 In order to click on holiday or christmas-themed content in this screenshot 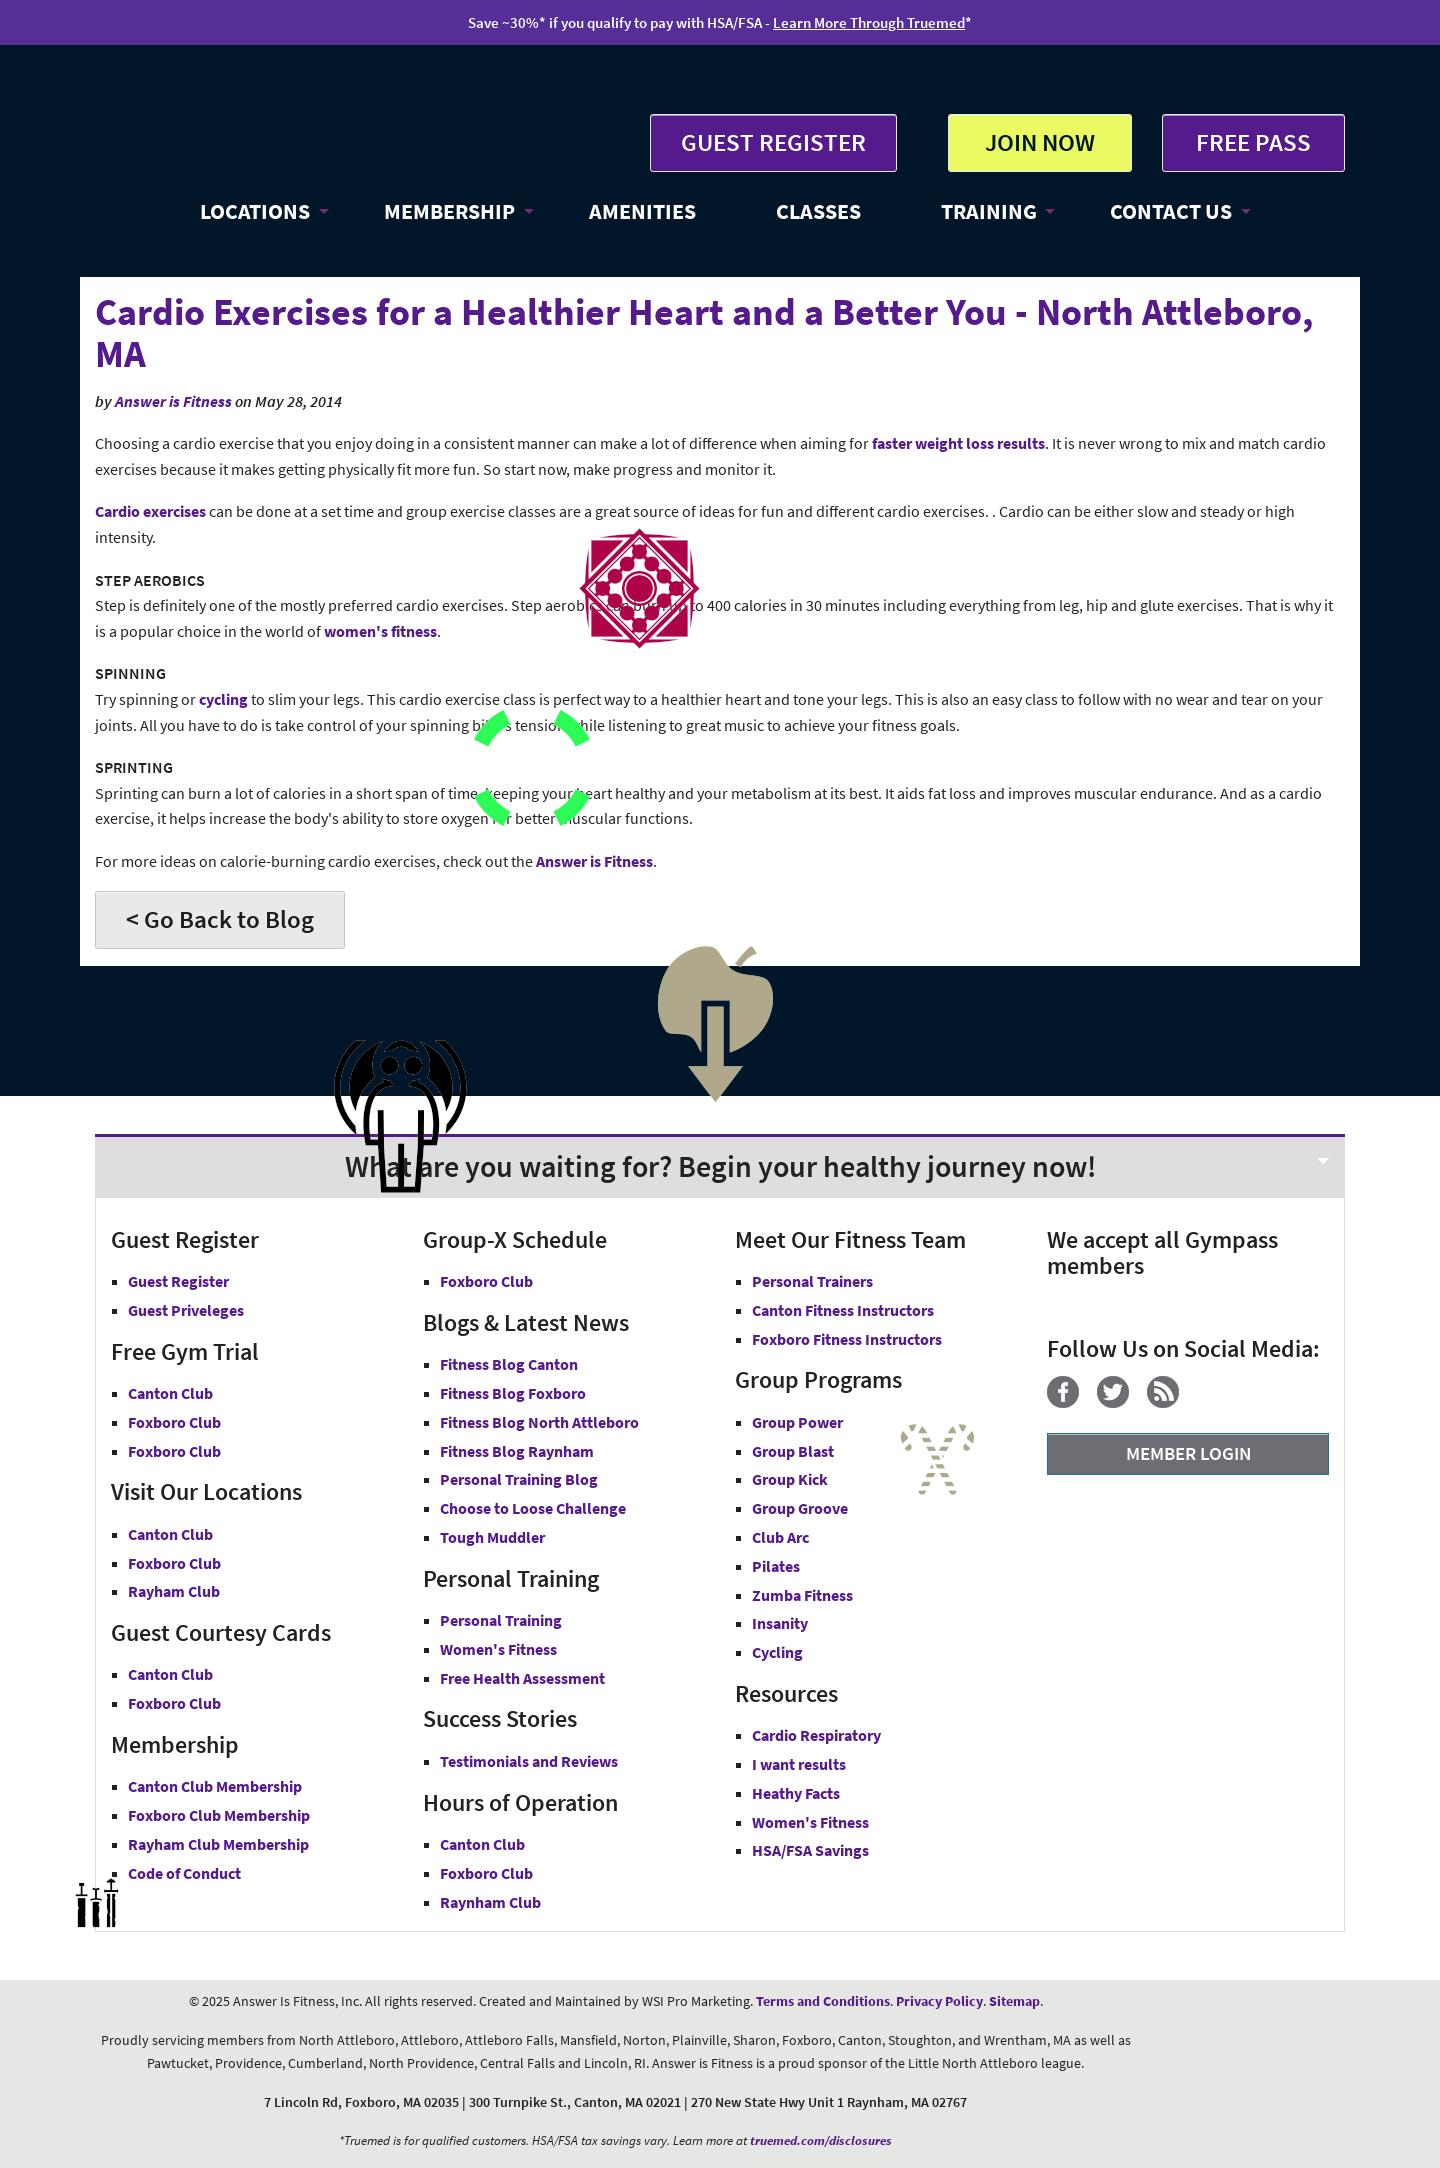, I will do `click(937, 1459)`.